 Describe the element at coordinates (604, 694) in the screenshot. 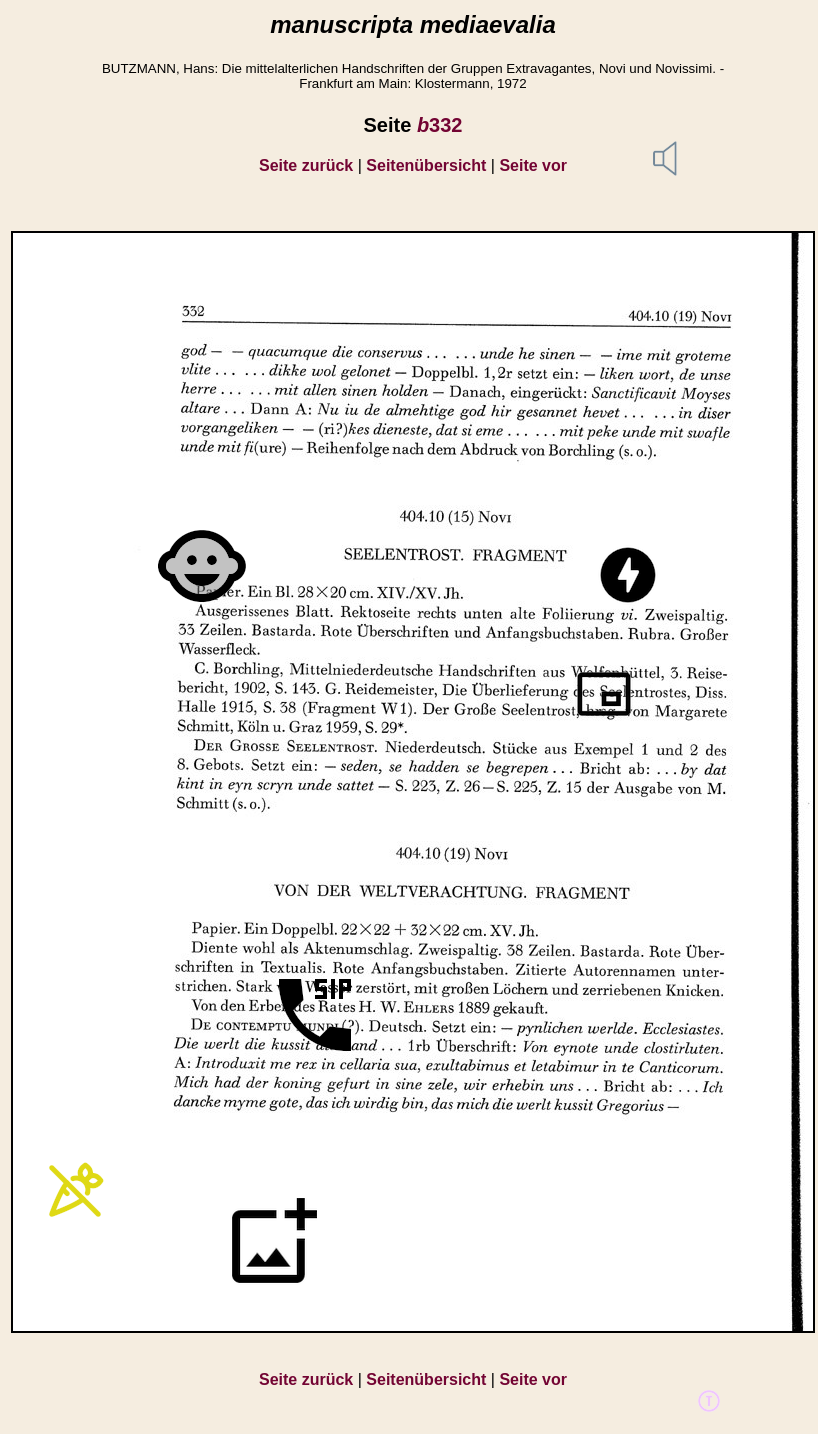

I see `enable picture-in-picture mode` at that location.